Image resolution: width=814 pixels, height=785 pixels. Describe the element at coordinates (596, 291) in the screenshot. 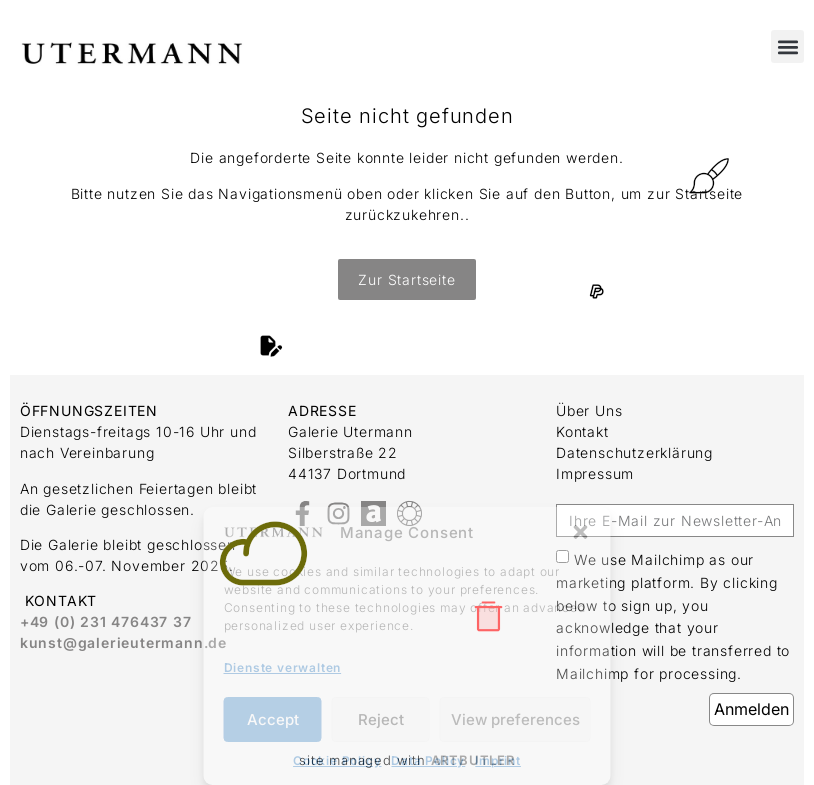

I see `pay with PayPal` at that location.